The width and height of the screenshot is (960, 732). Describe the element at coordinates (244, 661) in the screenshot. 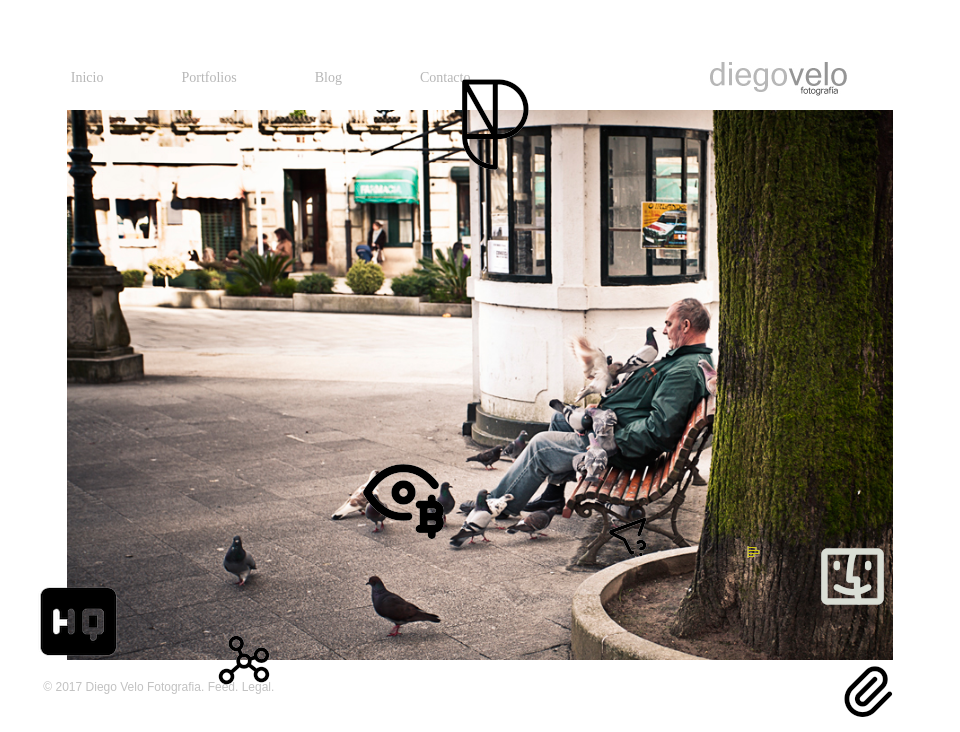

I see `view network graph or connections` at that location.